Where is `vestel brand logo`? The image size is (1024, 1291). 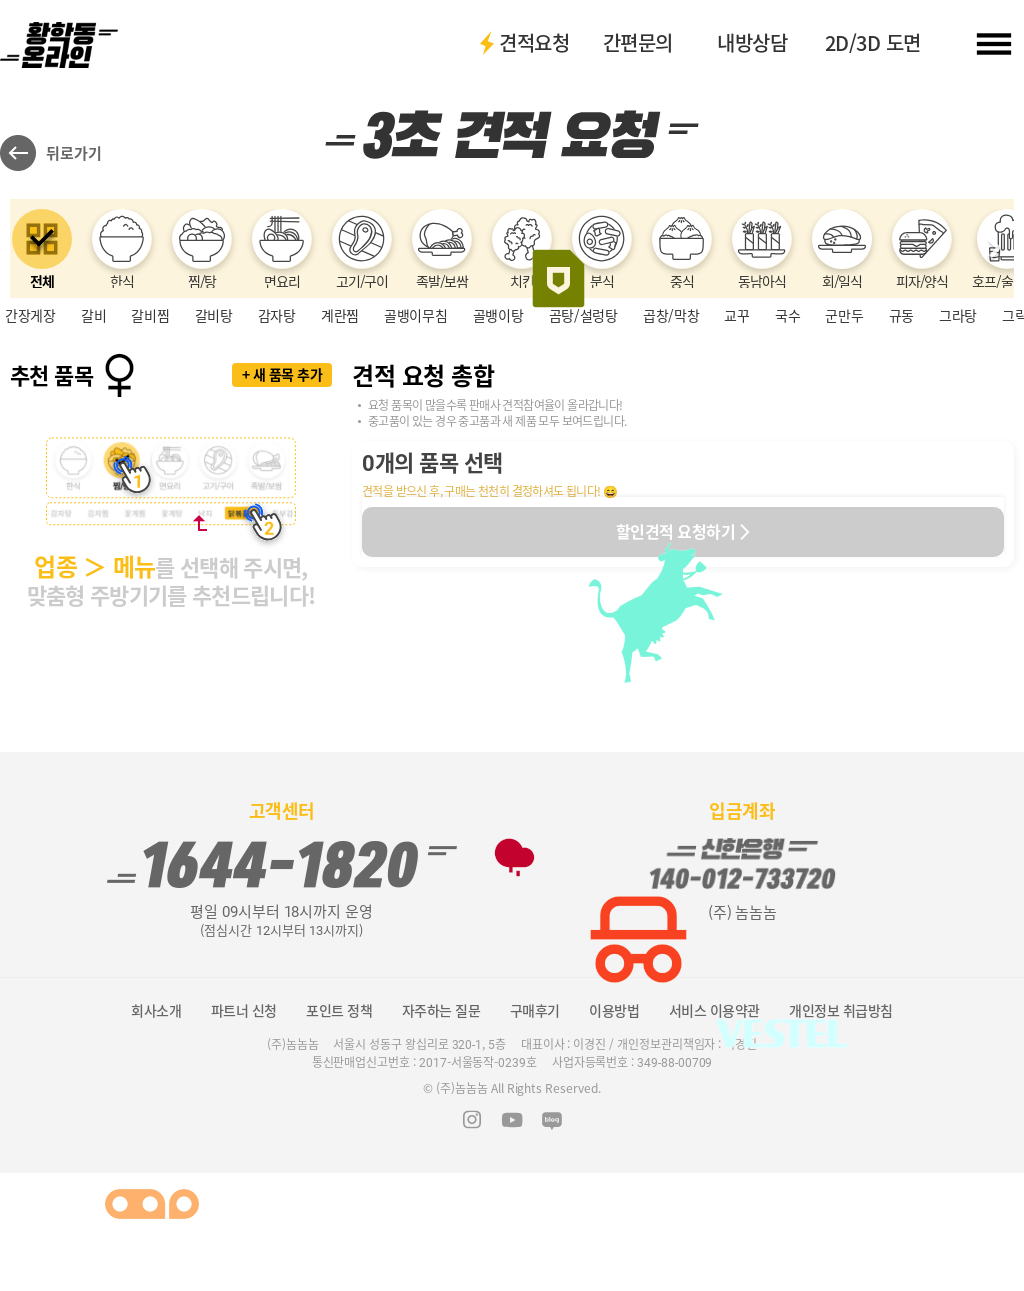 vestel brand logo is located at coordinates (781, 1033).